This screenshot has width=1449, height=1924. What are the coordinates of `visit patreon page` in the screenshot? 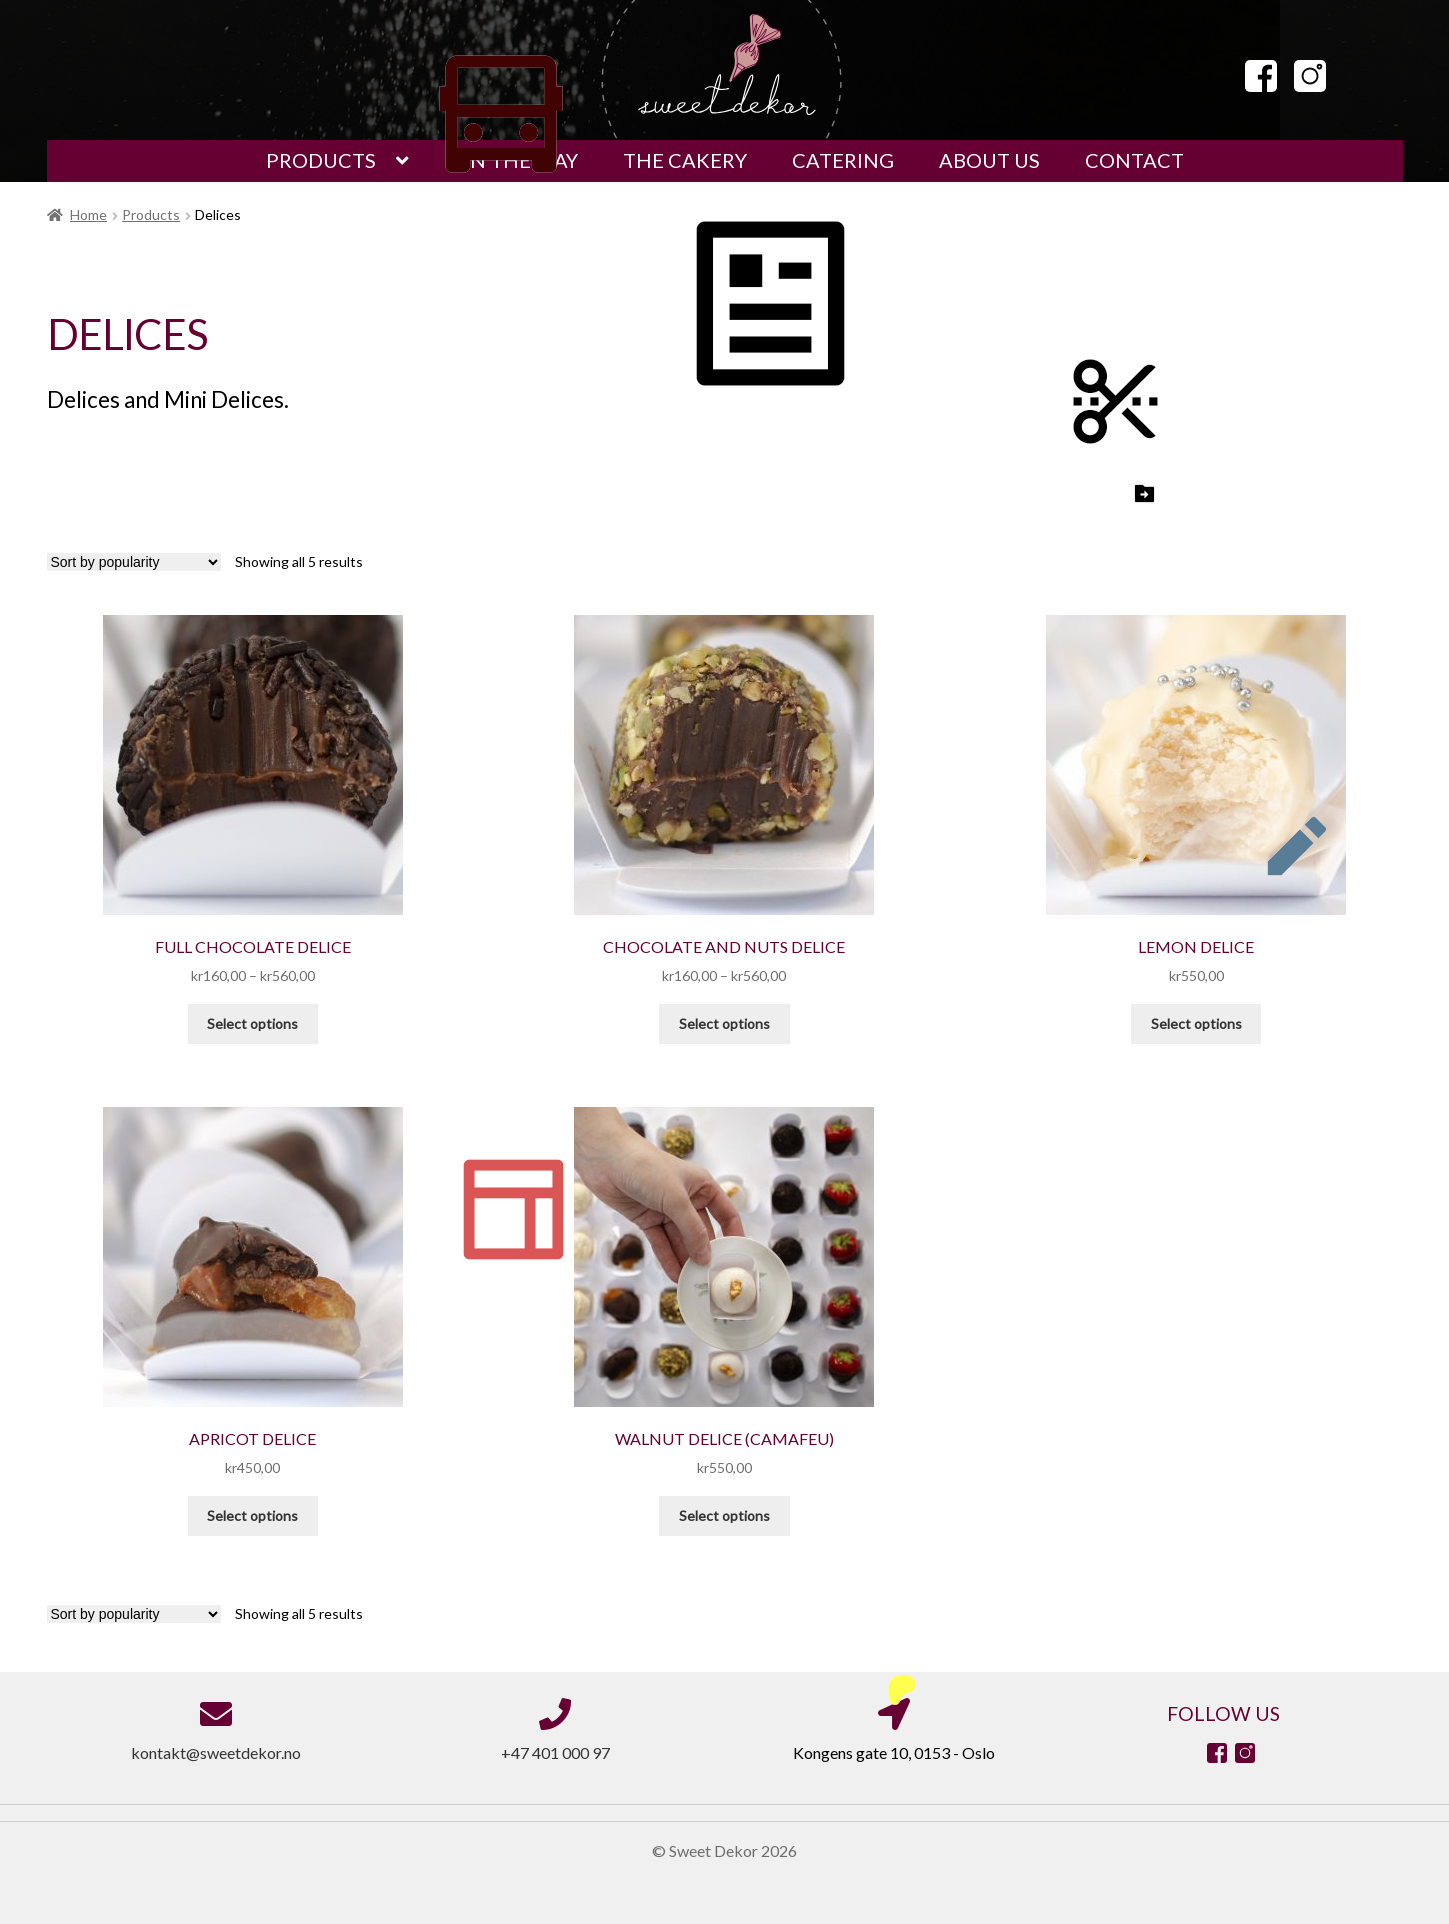 It's located at (902, 1690).